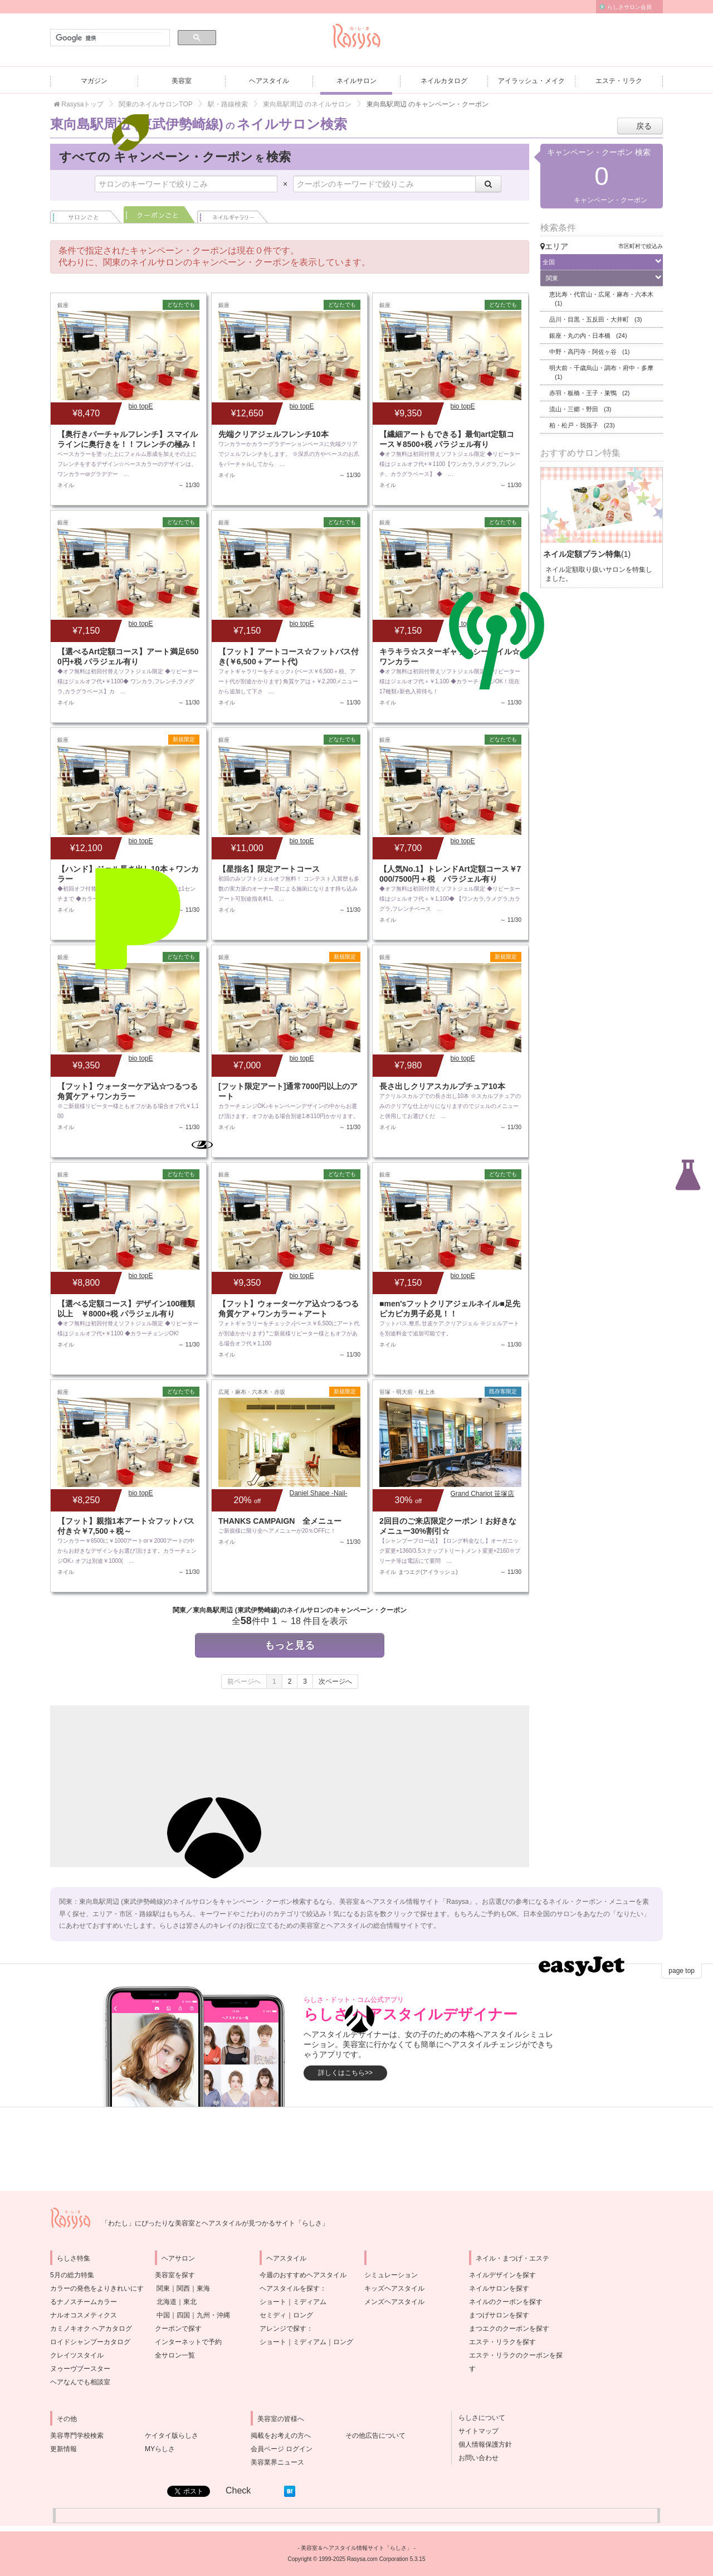 Image resolution: width=713 pixels, height=2576 pixels. Describe the element at coordinates (582, 1966) in the screenshot. I see `easyJet airline app or website` at that location.